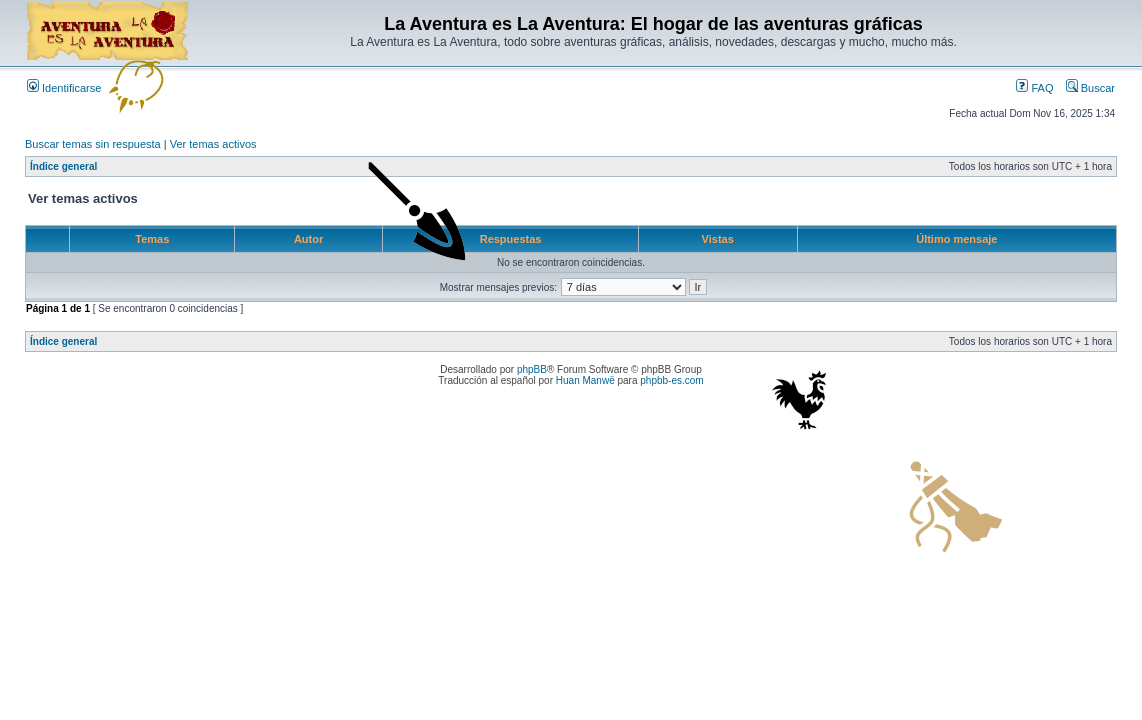  I want to click on equip arrow ammunition, so click(418, 212).